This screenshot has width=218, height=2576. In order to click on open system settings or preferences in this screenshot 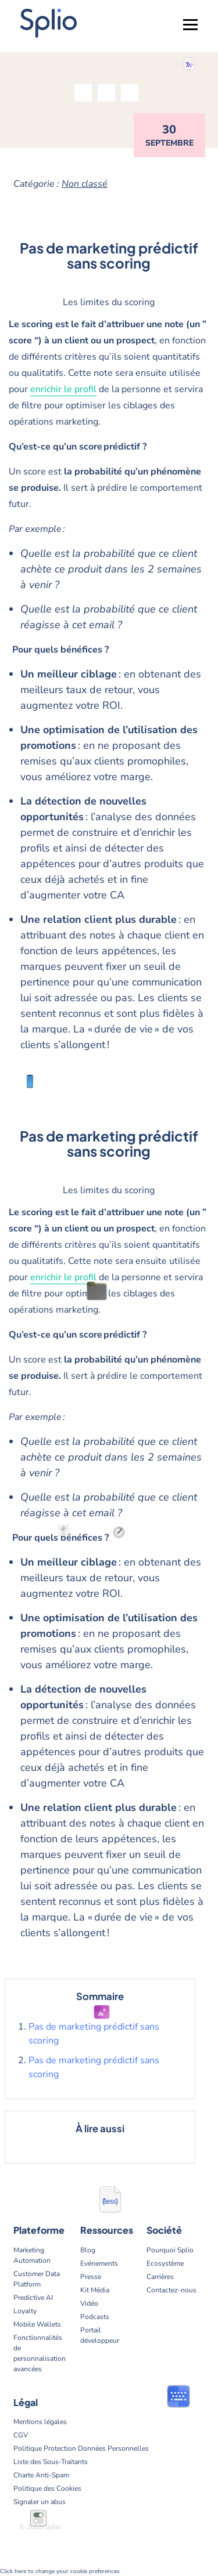, I will do `click(38, 2518)`.